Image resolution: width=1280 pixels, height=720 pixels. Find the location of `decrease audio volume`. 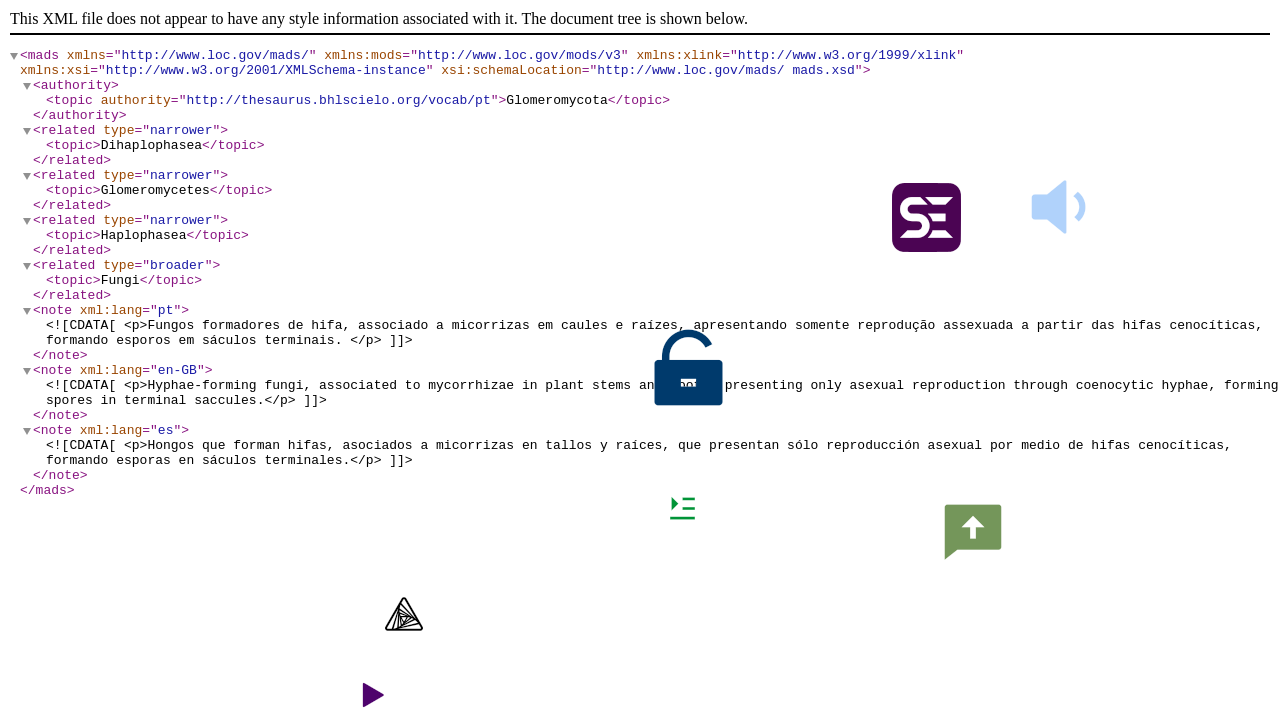

decrease audio volume is located at coordinates (1057, 207).